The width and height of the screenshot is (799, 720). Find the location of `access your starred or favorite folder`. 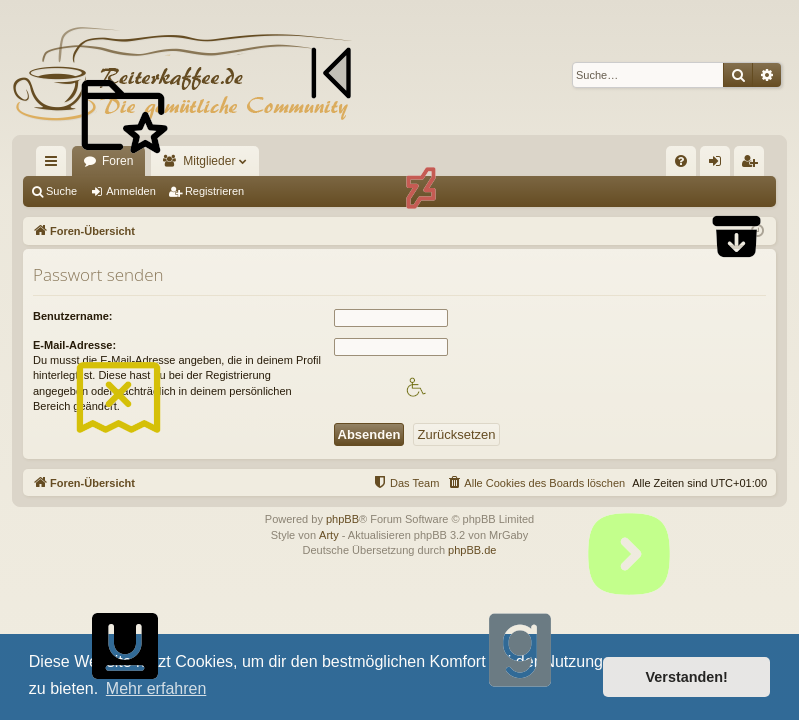

access your starred or favorite folder is located at coordinates (123, 115).